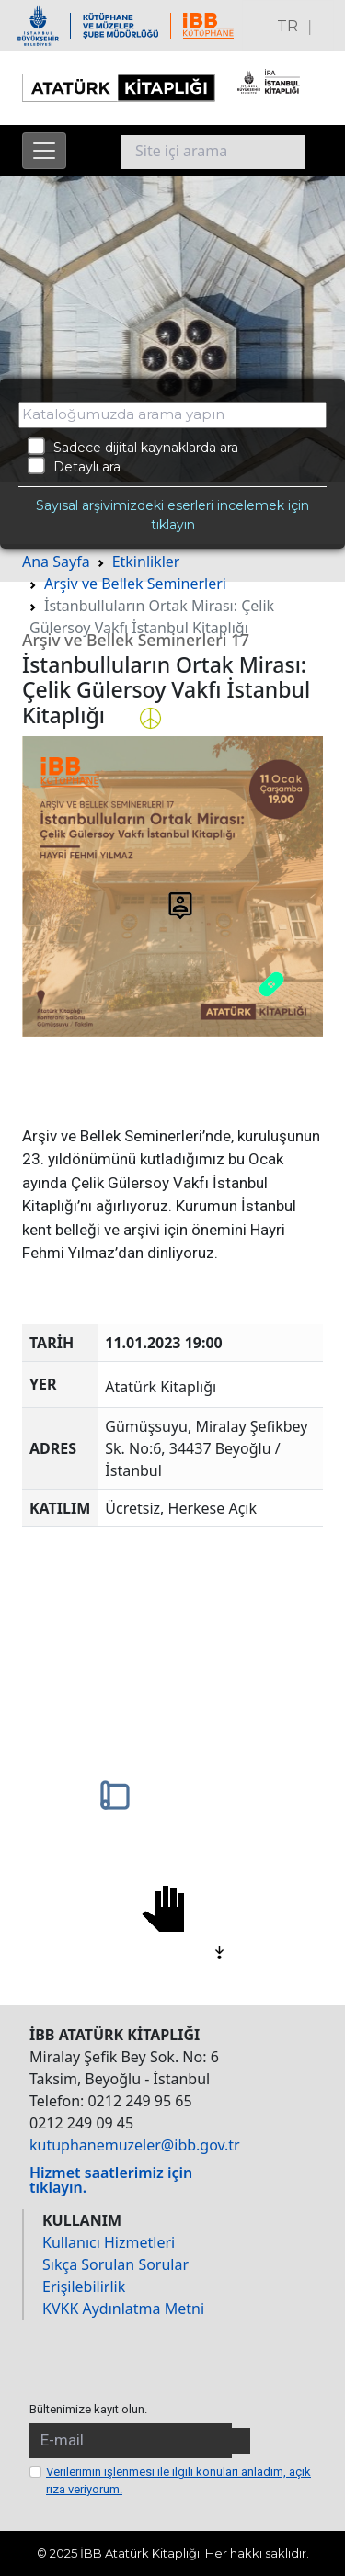 Image resolution: width=345 pixels, height=2576 pixels. What do you see at coordinates (219, 1952) in the screenshot?
I see `step into function during debugging` at bounding box center [219, 1952].